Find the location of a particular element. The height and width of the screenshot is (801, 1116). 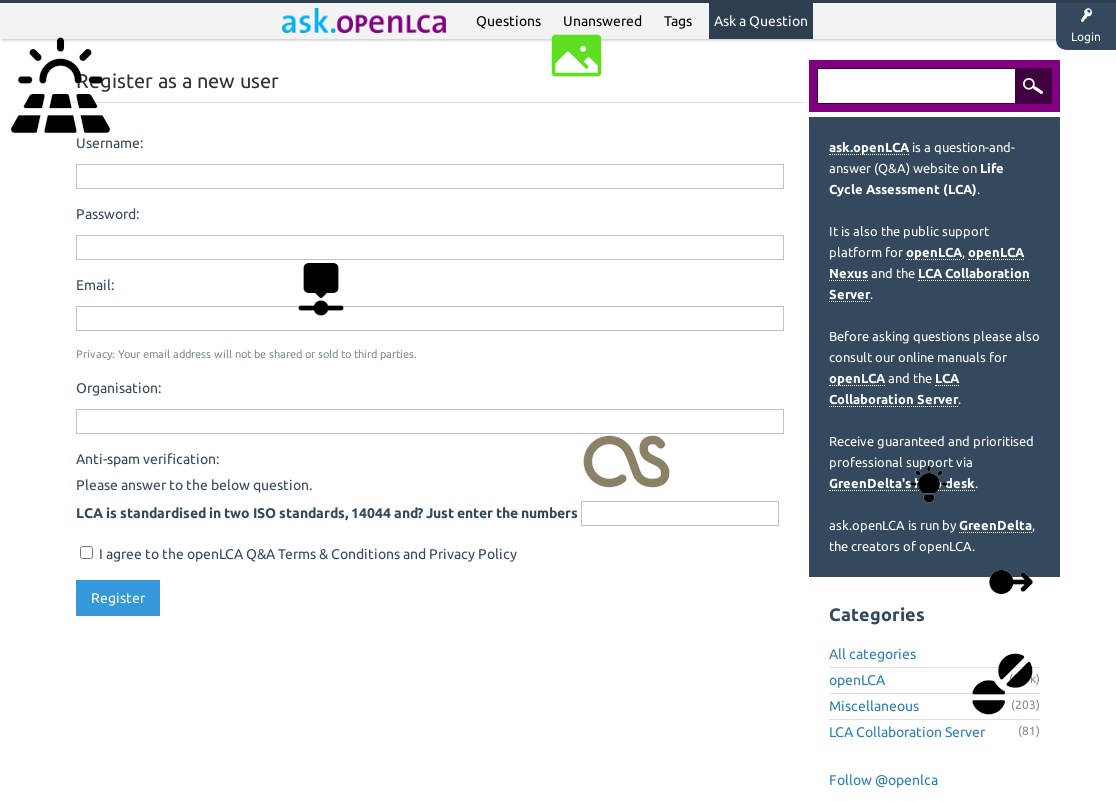

swipe right to continue or accept is located at coordinates (1011, 582).